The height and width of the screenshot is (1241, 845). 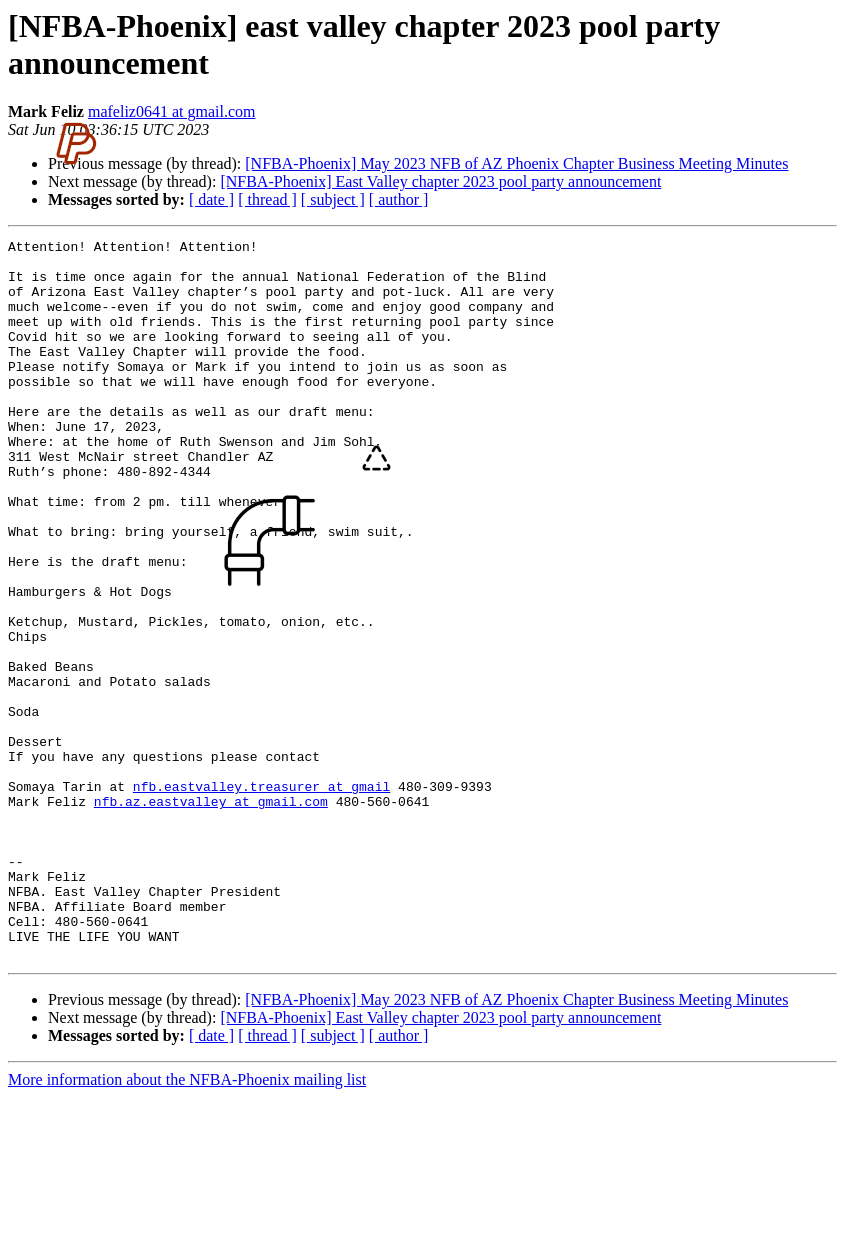 What do you see at coordinates (376, 458) in the screenshot?
I see `indicates a recycling or refresh cycle` at bounding box center [376, 458].